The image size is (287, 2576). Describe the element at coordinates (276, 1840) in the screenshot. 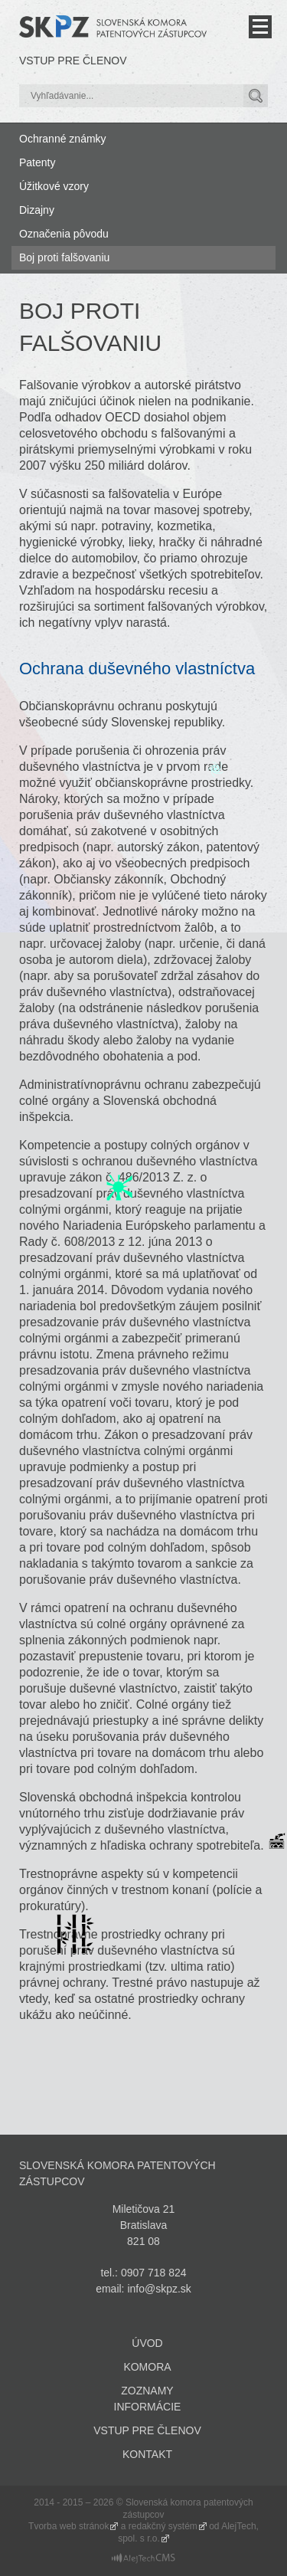

I see `cast your vote` at that location.